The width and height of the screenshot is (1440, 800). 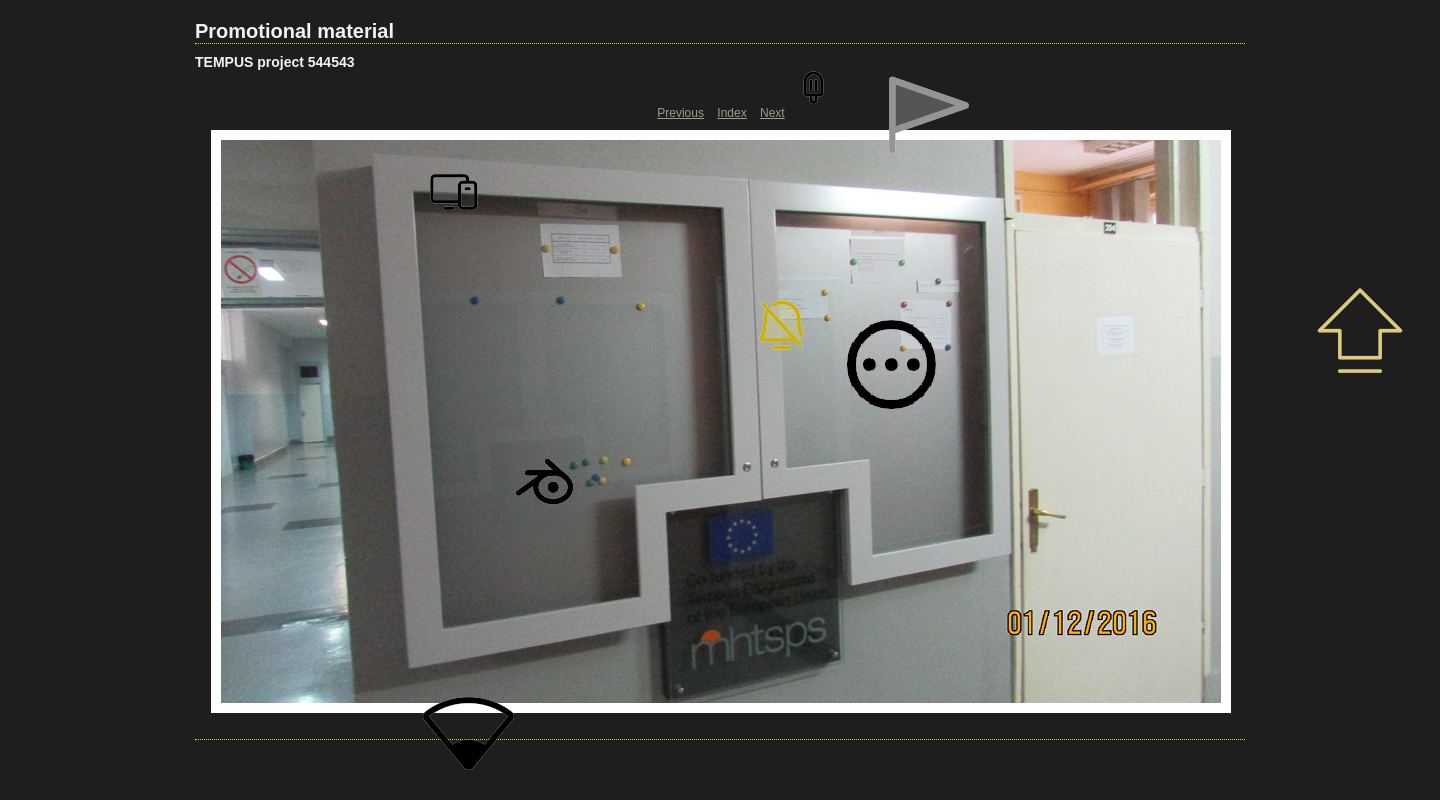 What do you see at coordinates (544, 481) in the screenshot?
I see `open blender 3d modeling software` at bounding box center [544, 481].